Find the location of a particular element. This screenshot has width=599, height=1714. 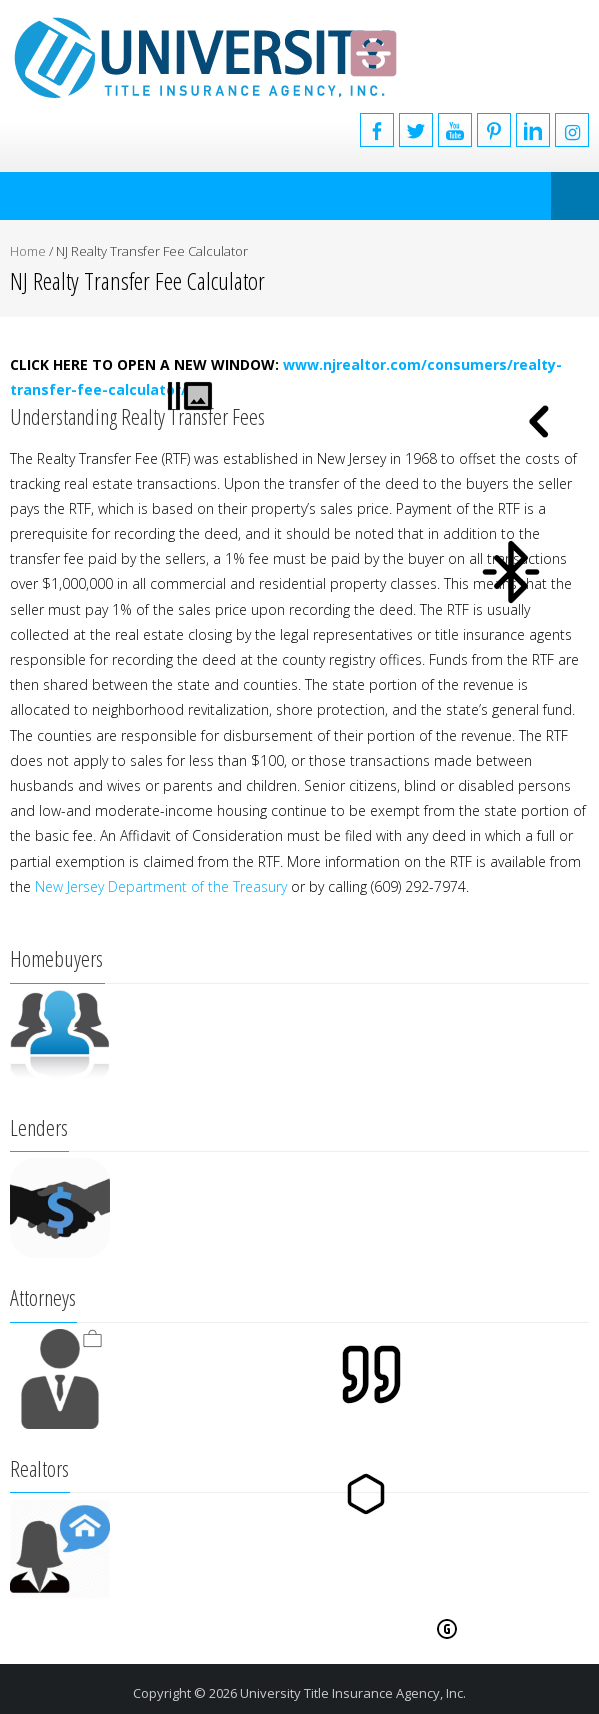

view your shopping bag is located at coordinates (92, 1339).